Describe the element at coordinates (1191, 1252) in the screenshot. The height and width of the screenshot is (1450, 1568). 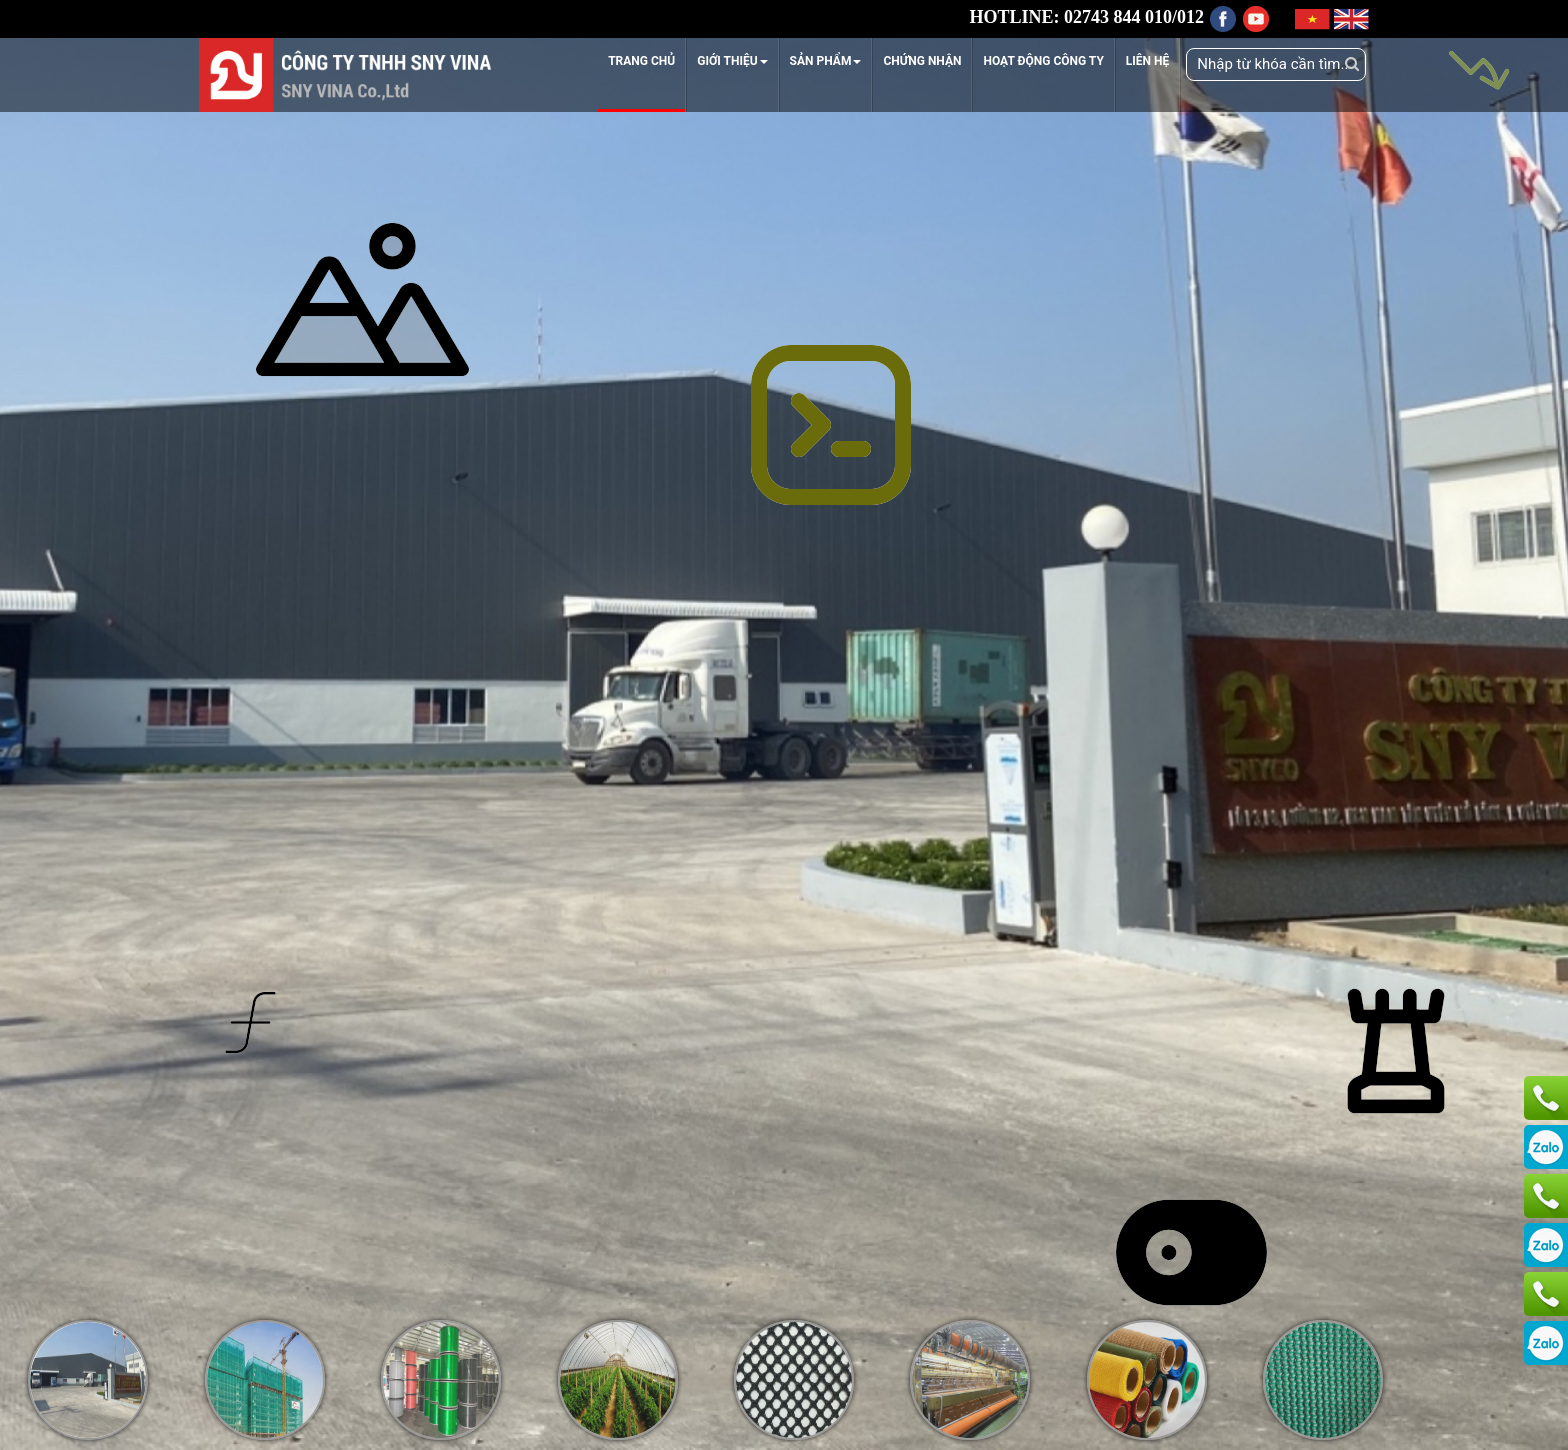
I see `toggle switch in off position` at that location.